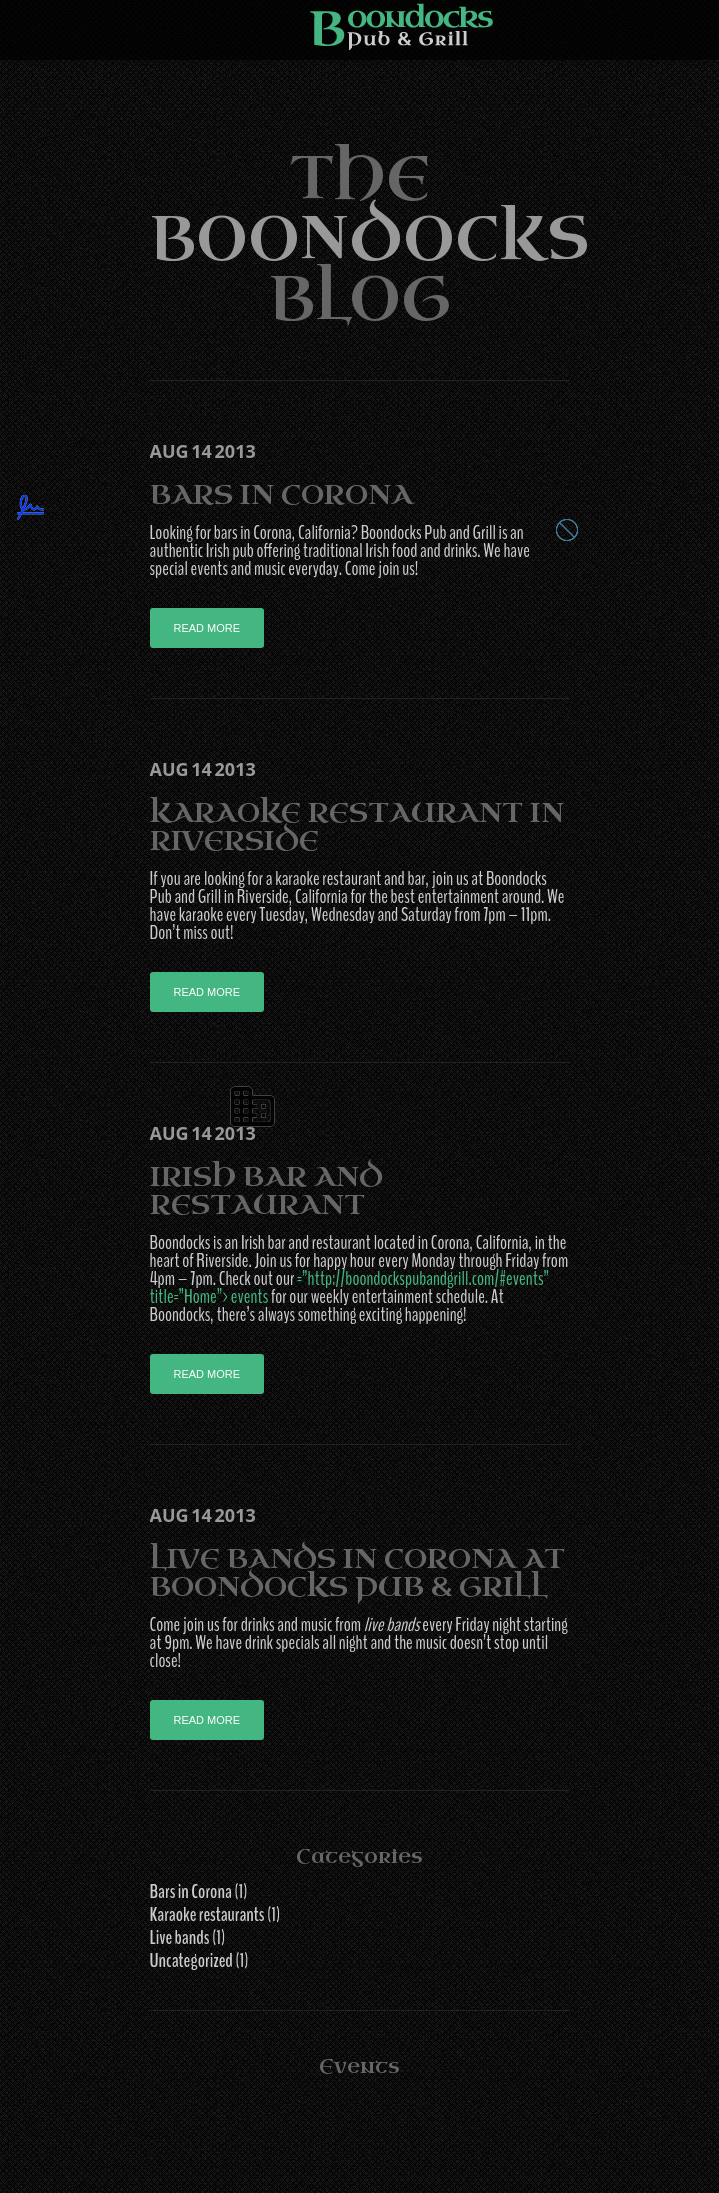 The image size is (719, 2193). Describe the element at coordinates (252, 1106) in the screenshot. I see `view business contact information` at that location.